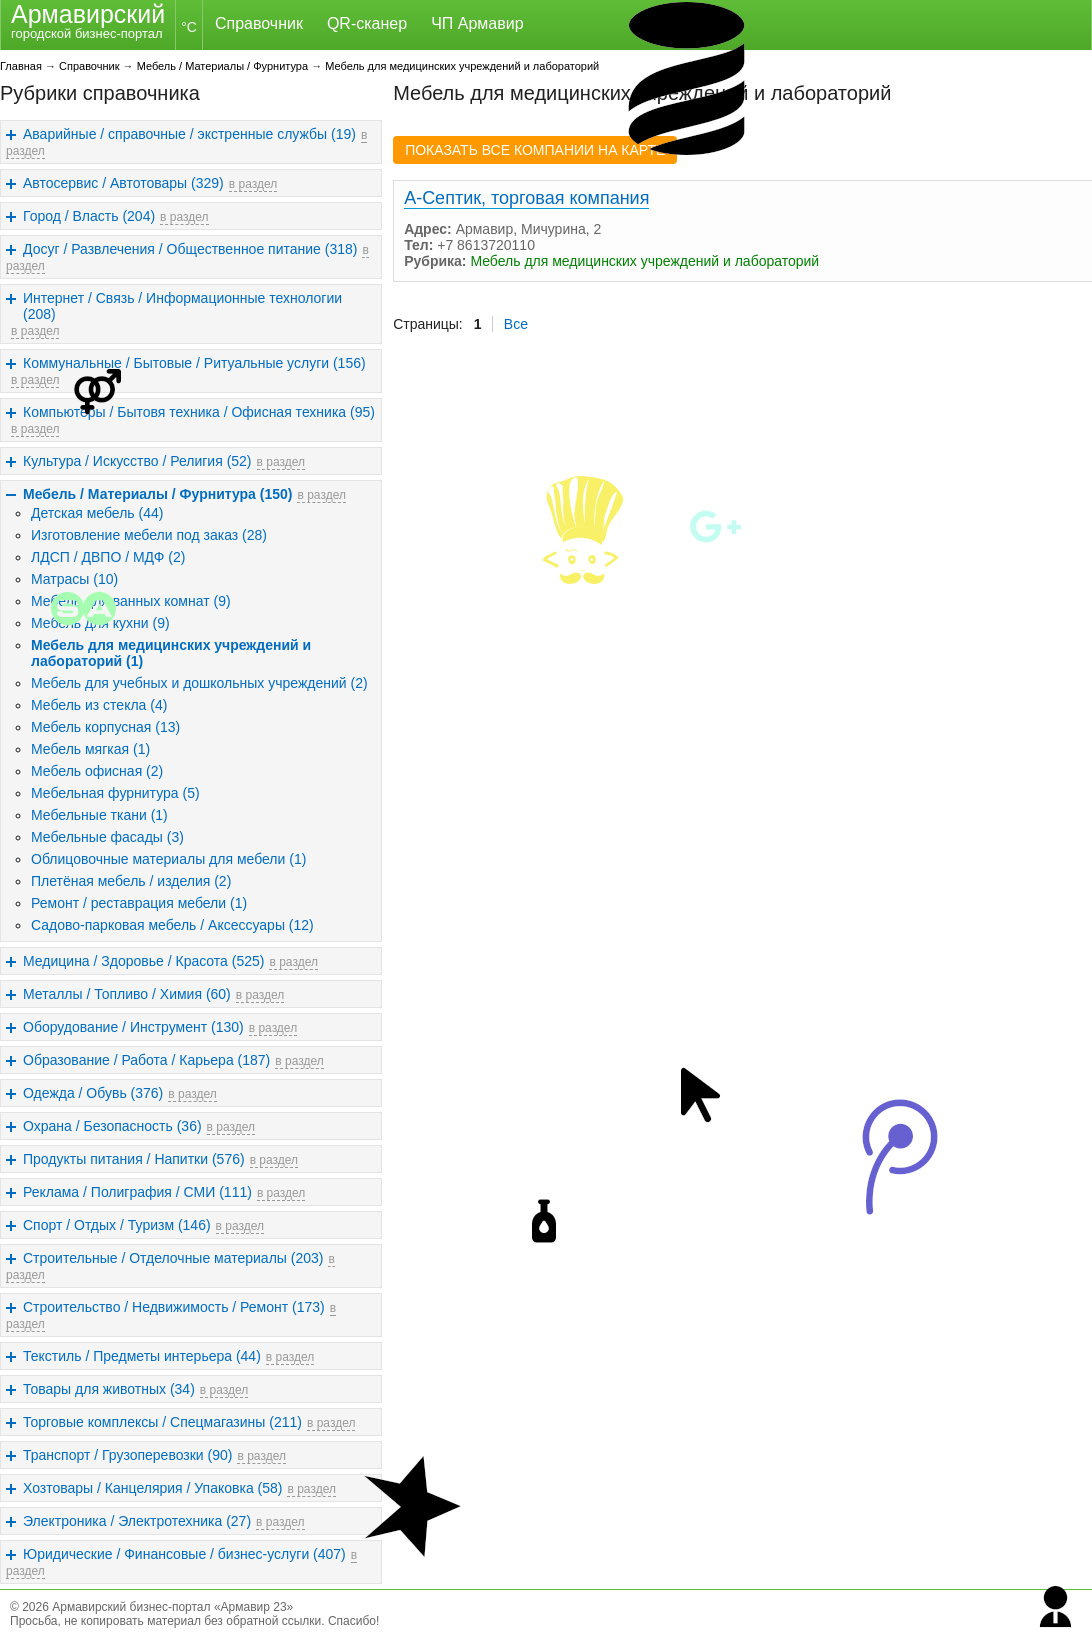  I want to click on google+ social media logo, so click(715, 526).